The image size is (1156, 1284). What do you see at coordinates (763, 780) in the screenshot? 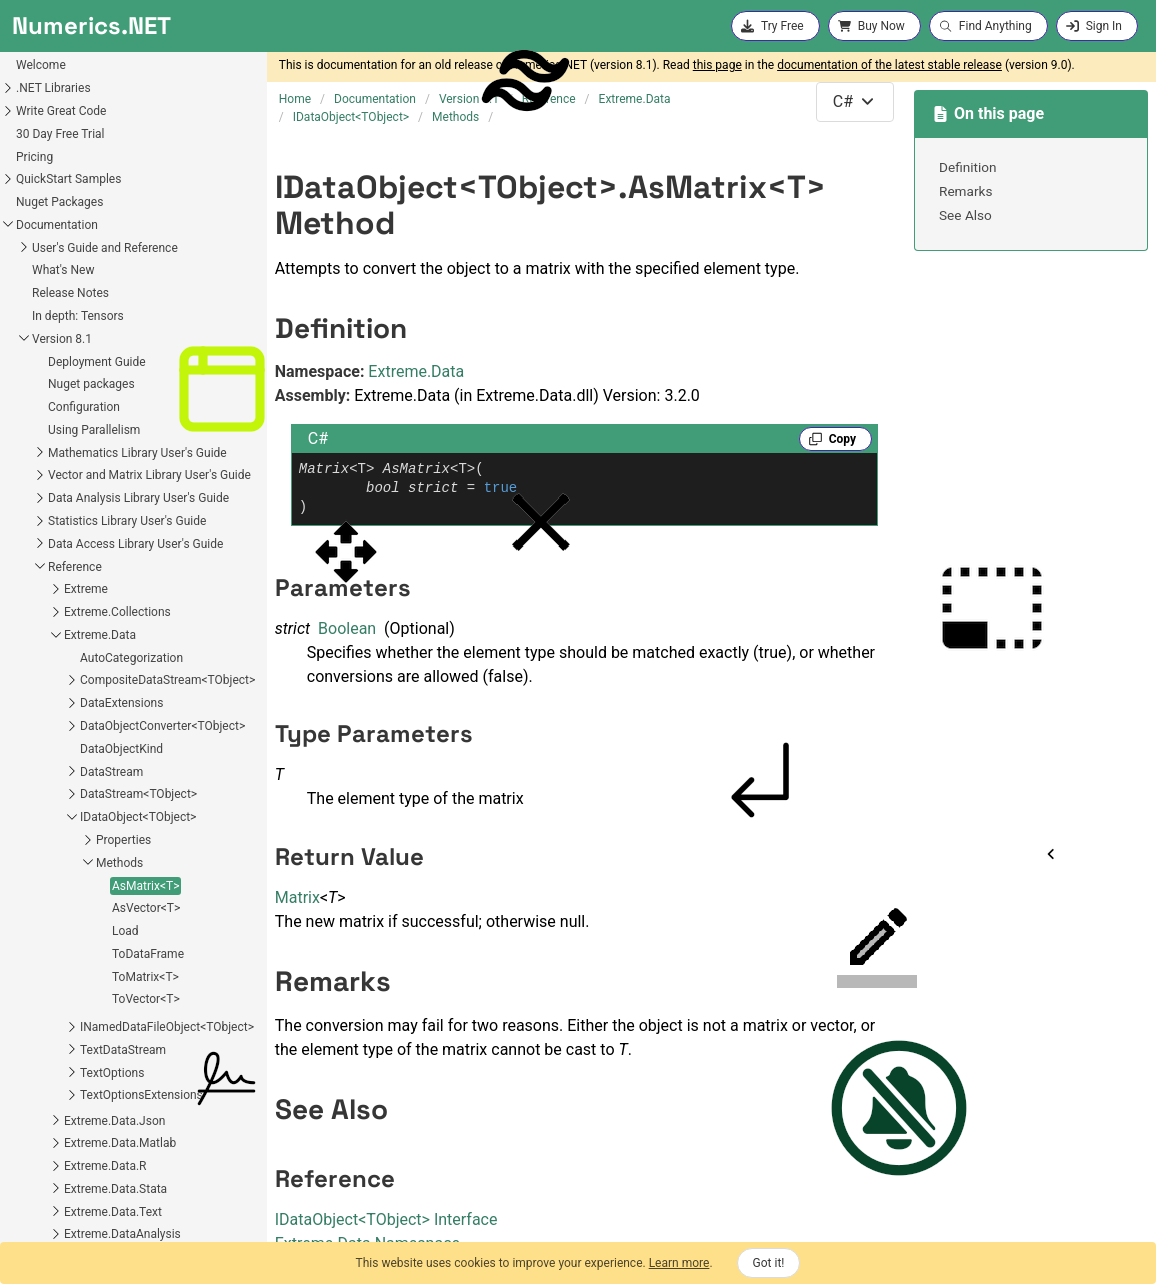
I see `return or enter key` at bounding box center [763, 780].